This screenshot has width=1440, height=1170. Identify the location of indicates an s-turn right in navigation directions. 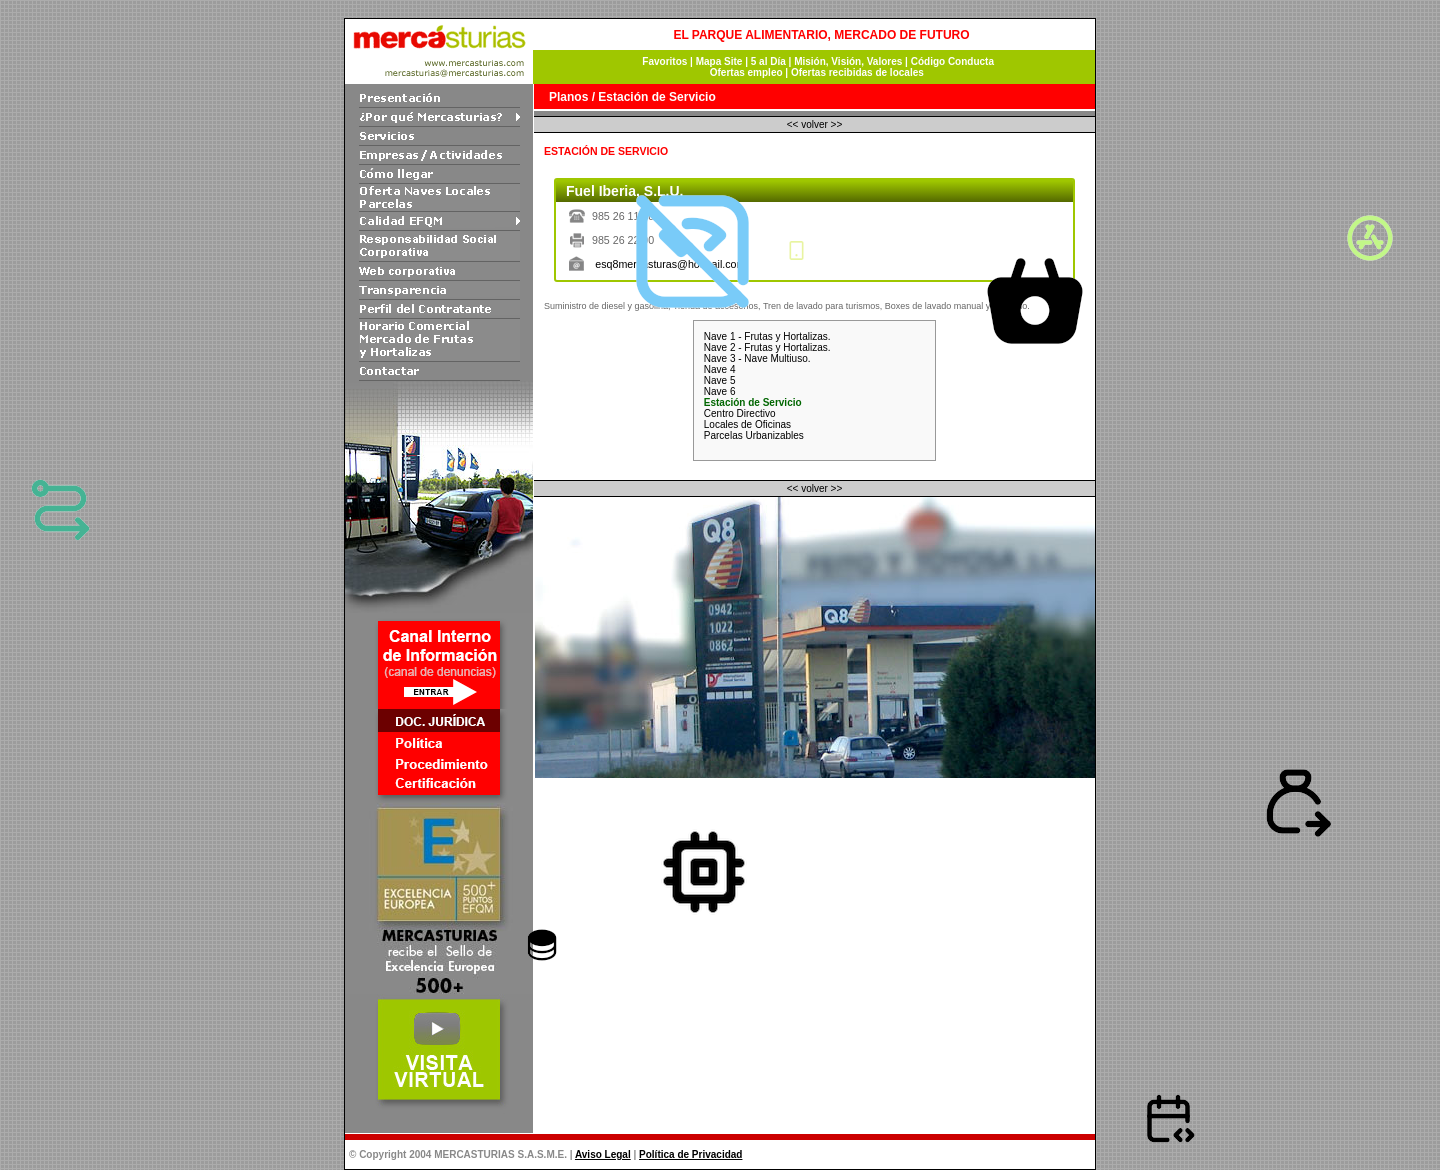
(60, 508).